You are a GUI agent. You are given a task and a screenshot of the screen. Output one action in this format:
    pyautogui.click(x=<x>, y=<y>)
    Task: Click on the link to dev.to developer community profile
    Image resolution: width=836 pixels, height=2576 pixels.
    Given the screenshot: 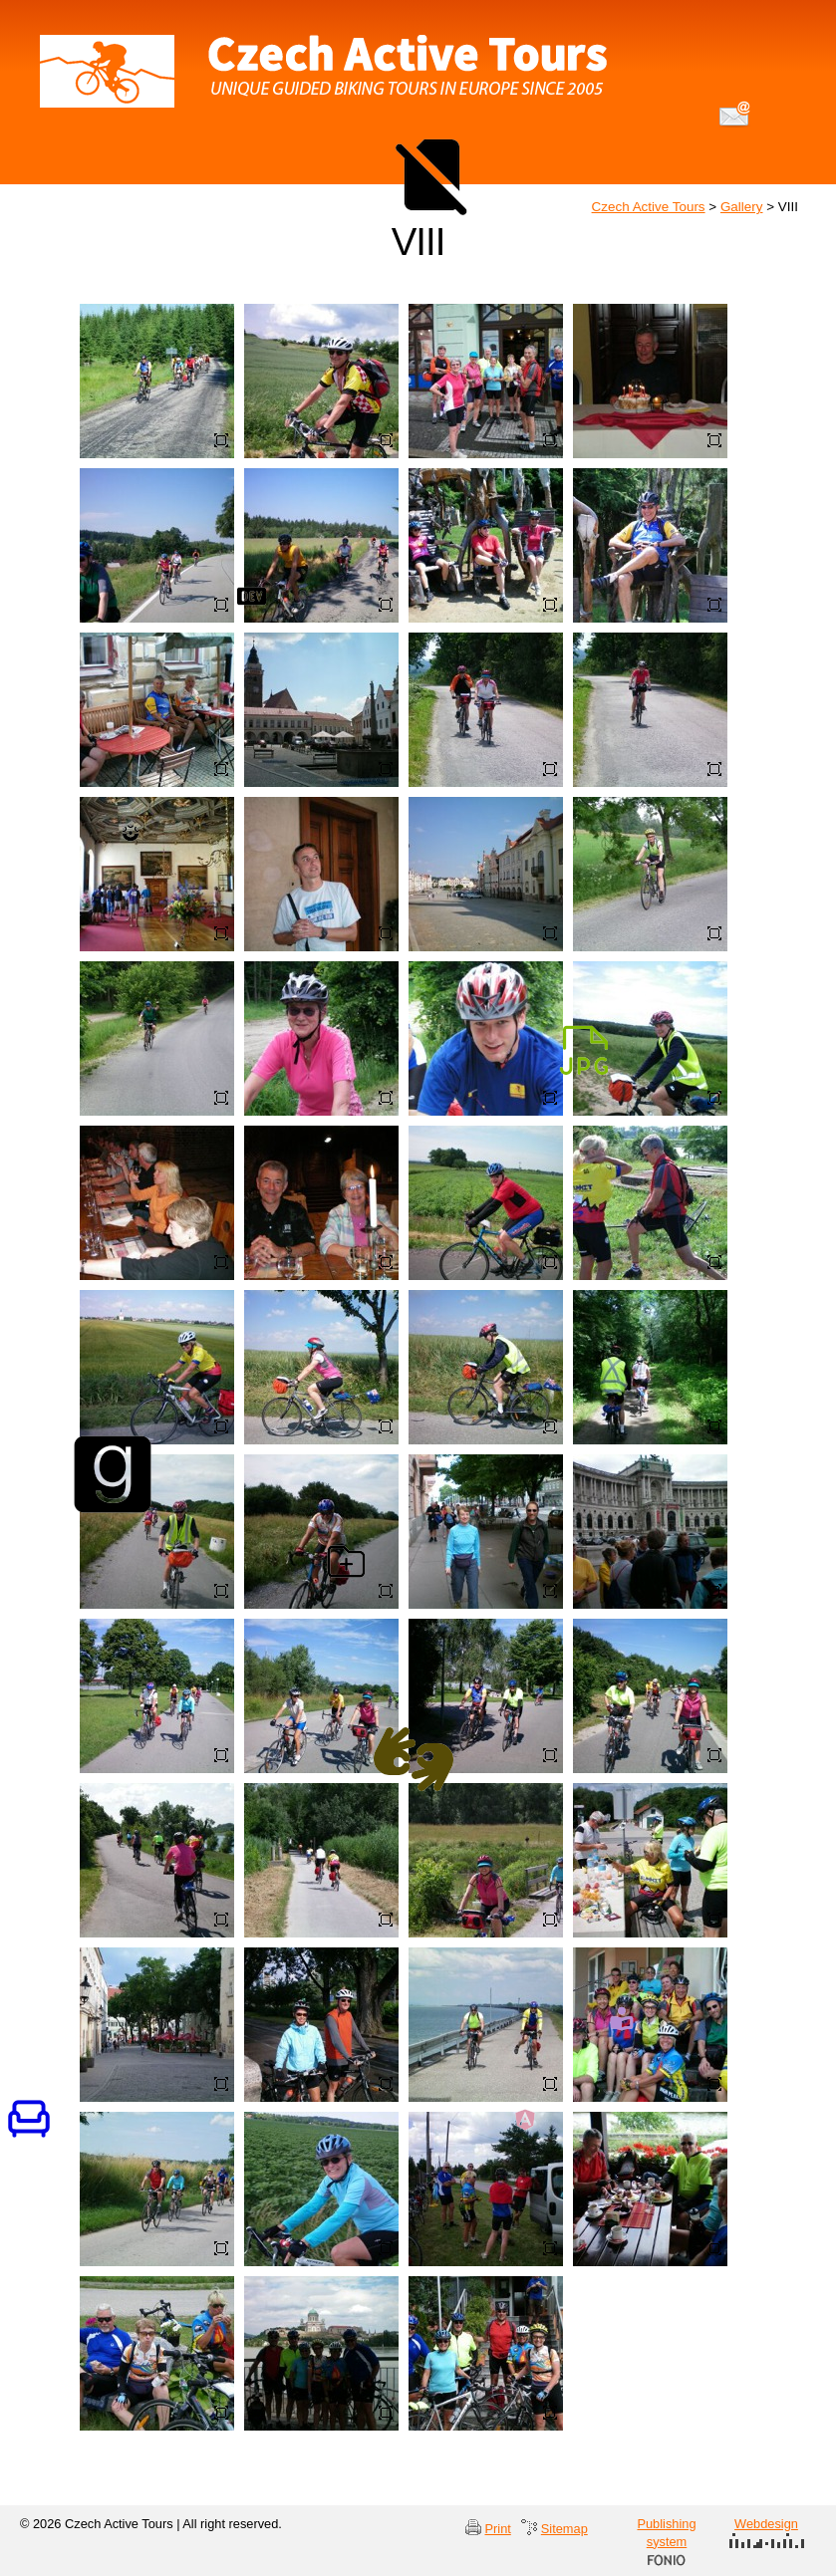 What is the action you would take?
    pyautogui.click(x=251, y=596)
    